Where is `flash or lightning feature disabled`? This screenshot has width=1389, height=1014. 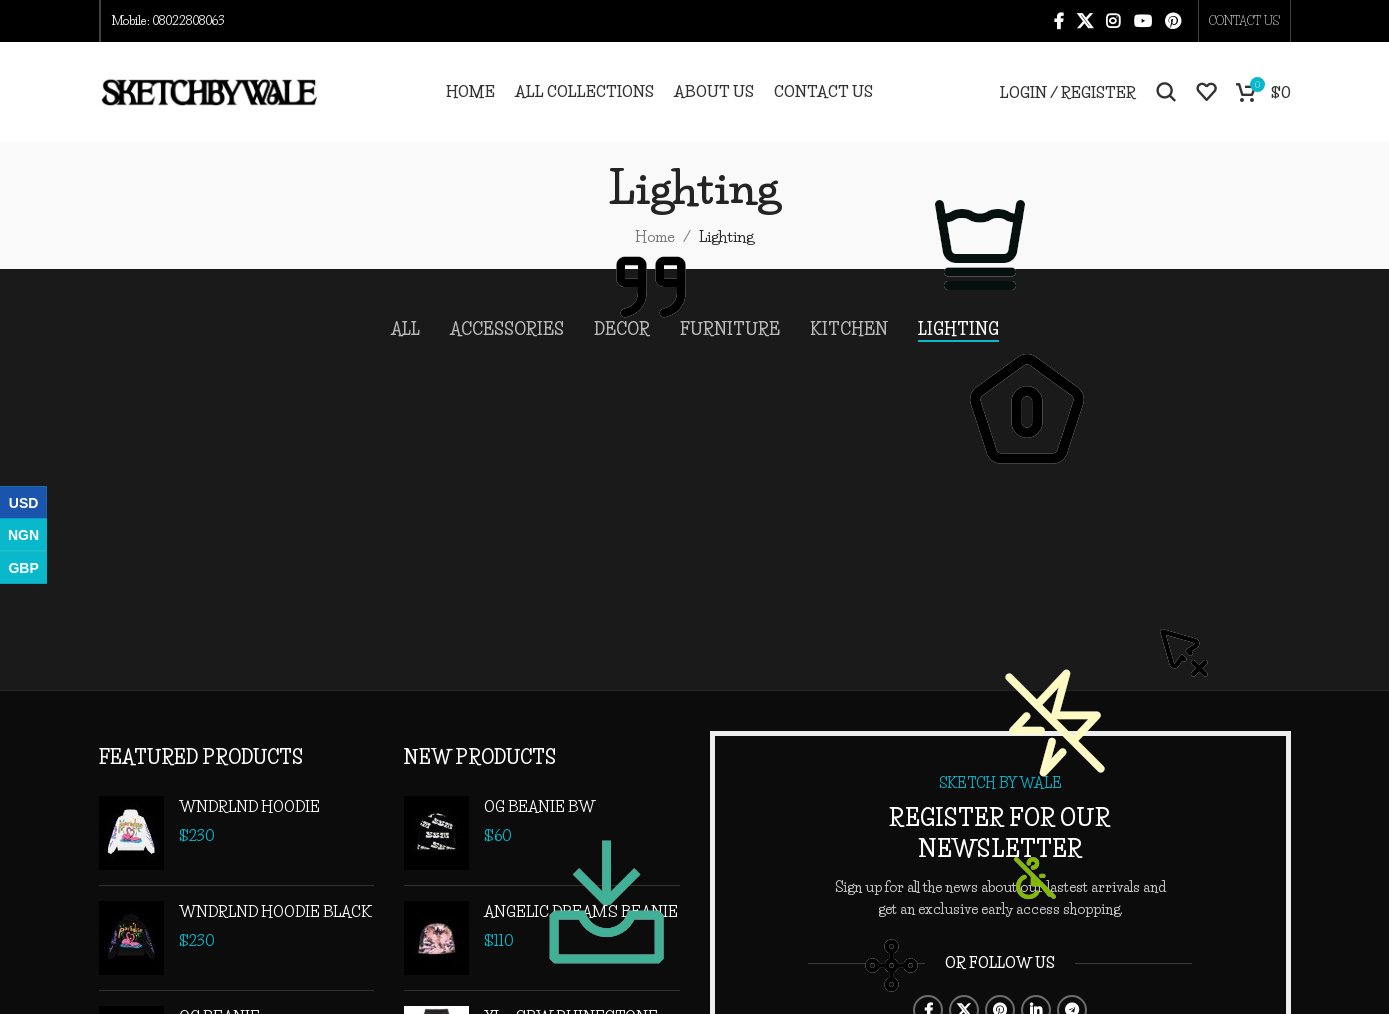
flash or lightning feature disabled is located at coordinates (1055, 723).